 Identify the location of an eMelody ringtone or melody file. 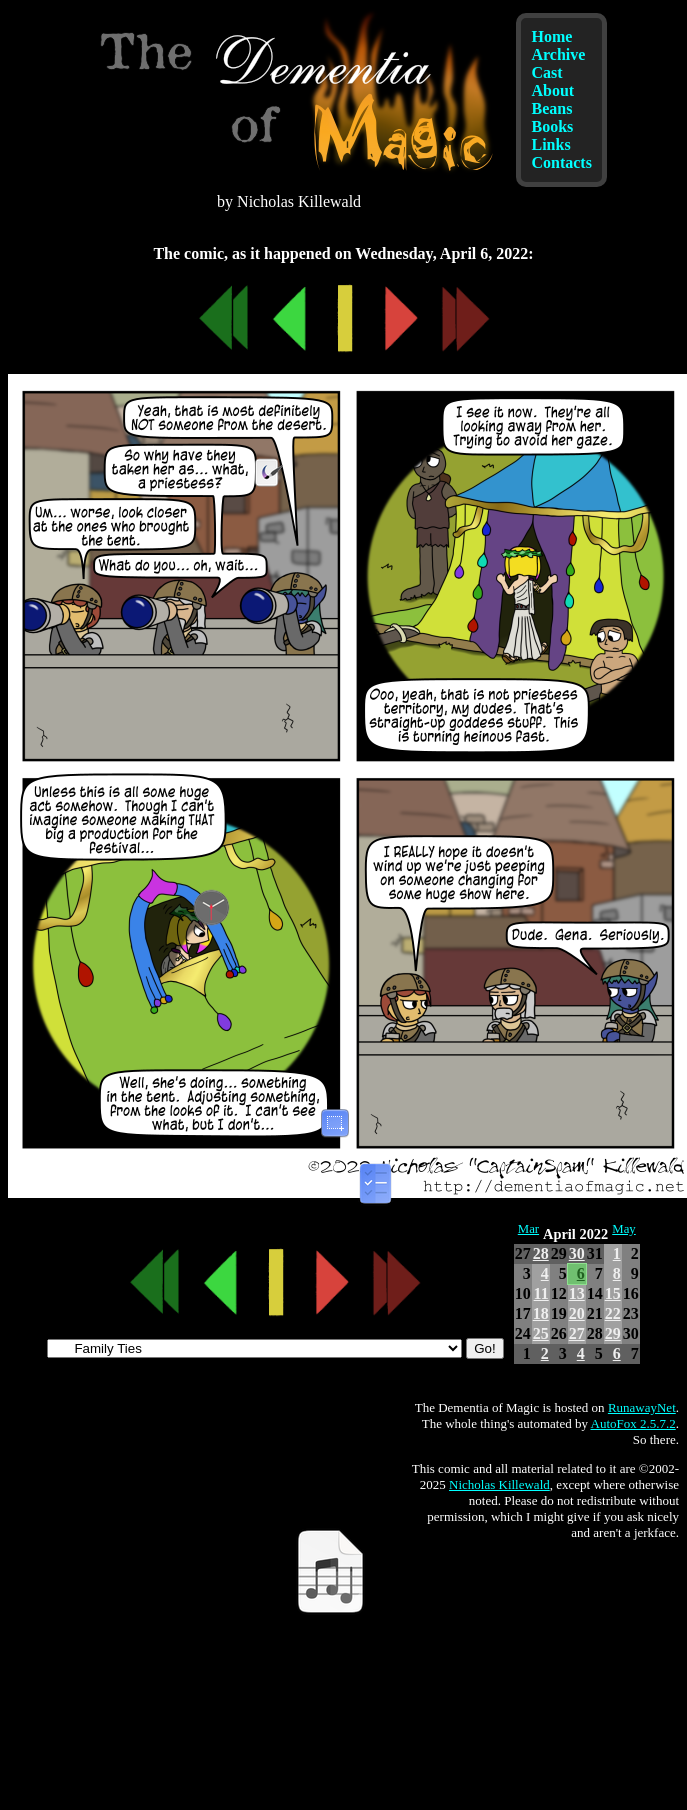
(330, 1571).